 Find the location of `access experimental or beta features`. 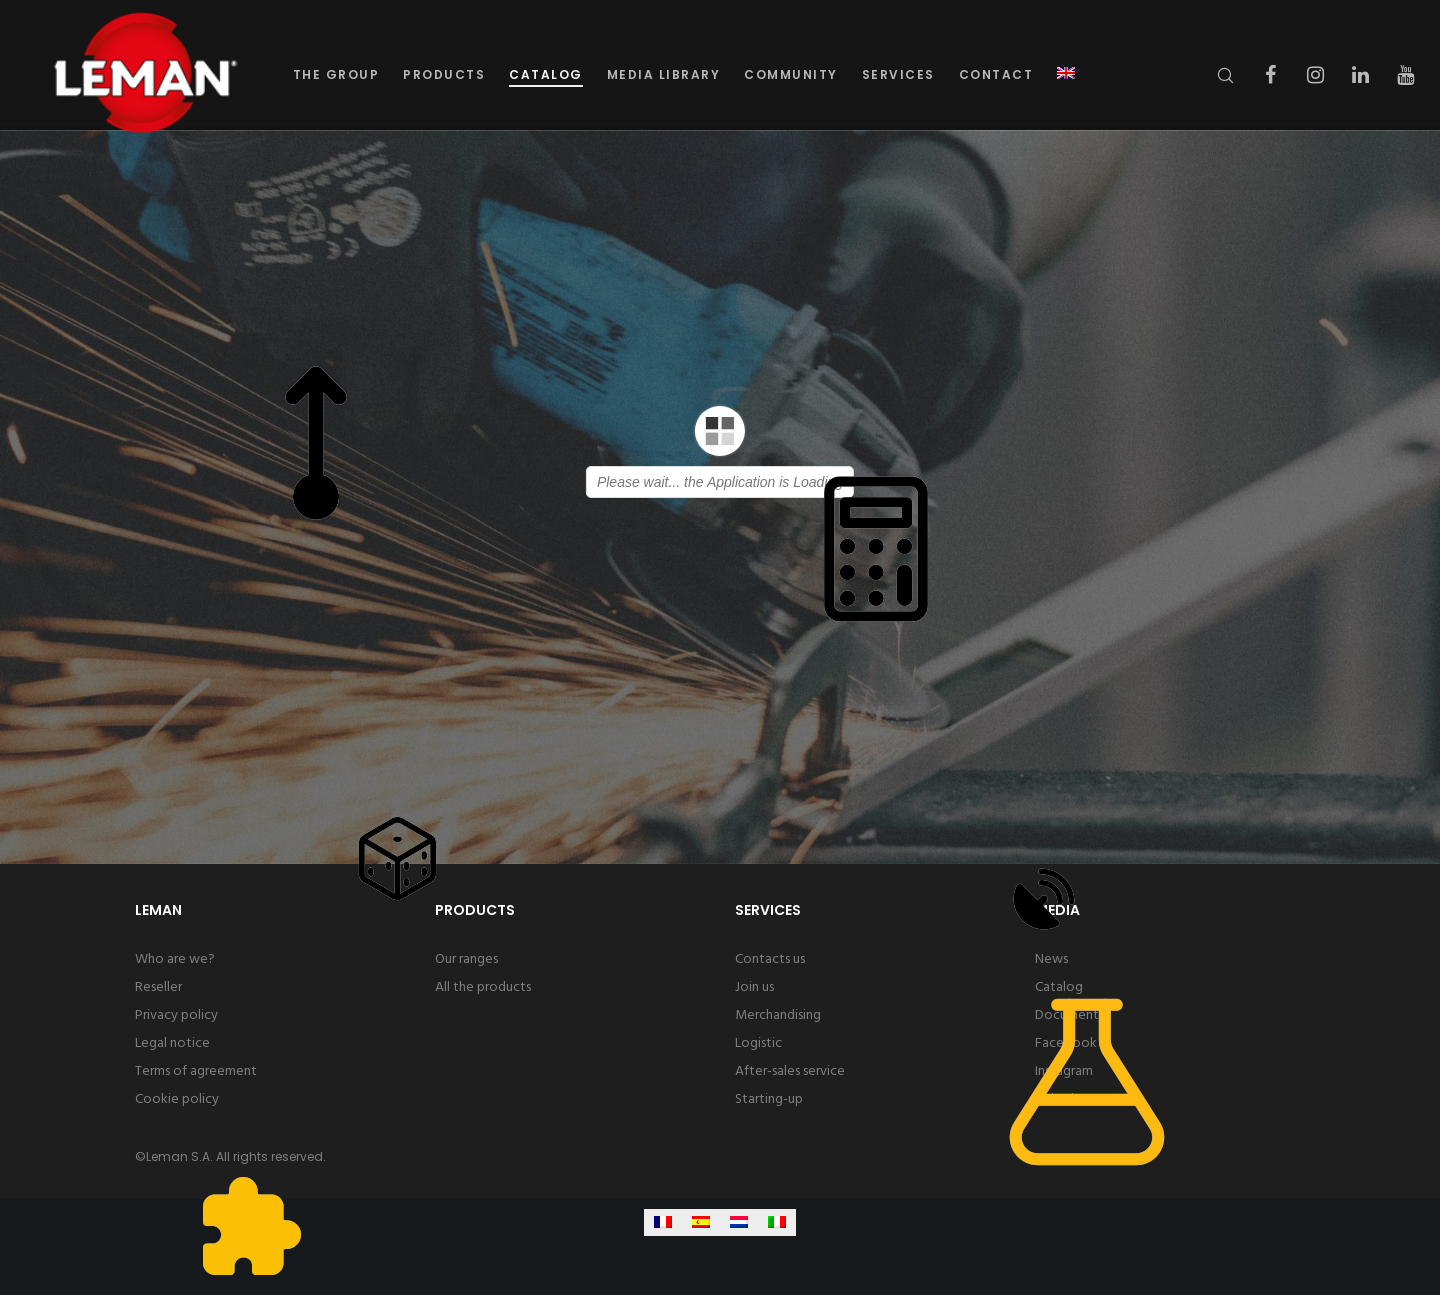

access experimental or beta features is located at coordinates (1087, 1082).